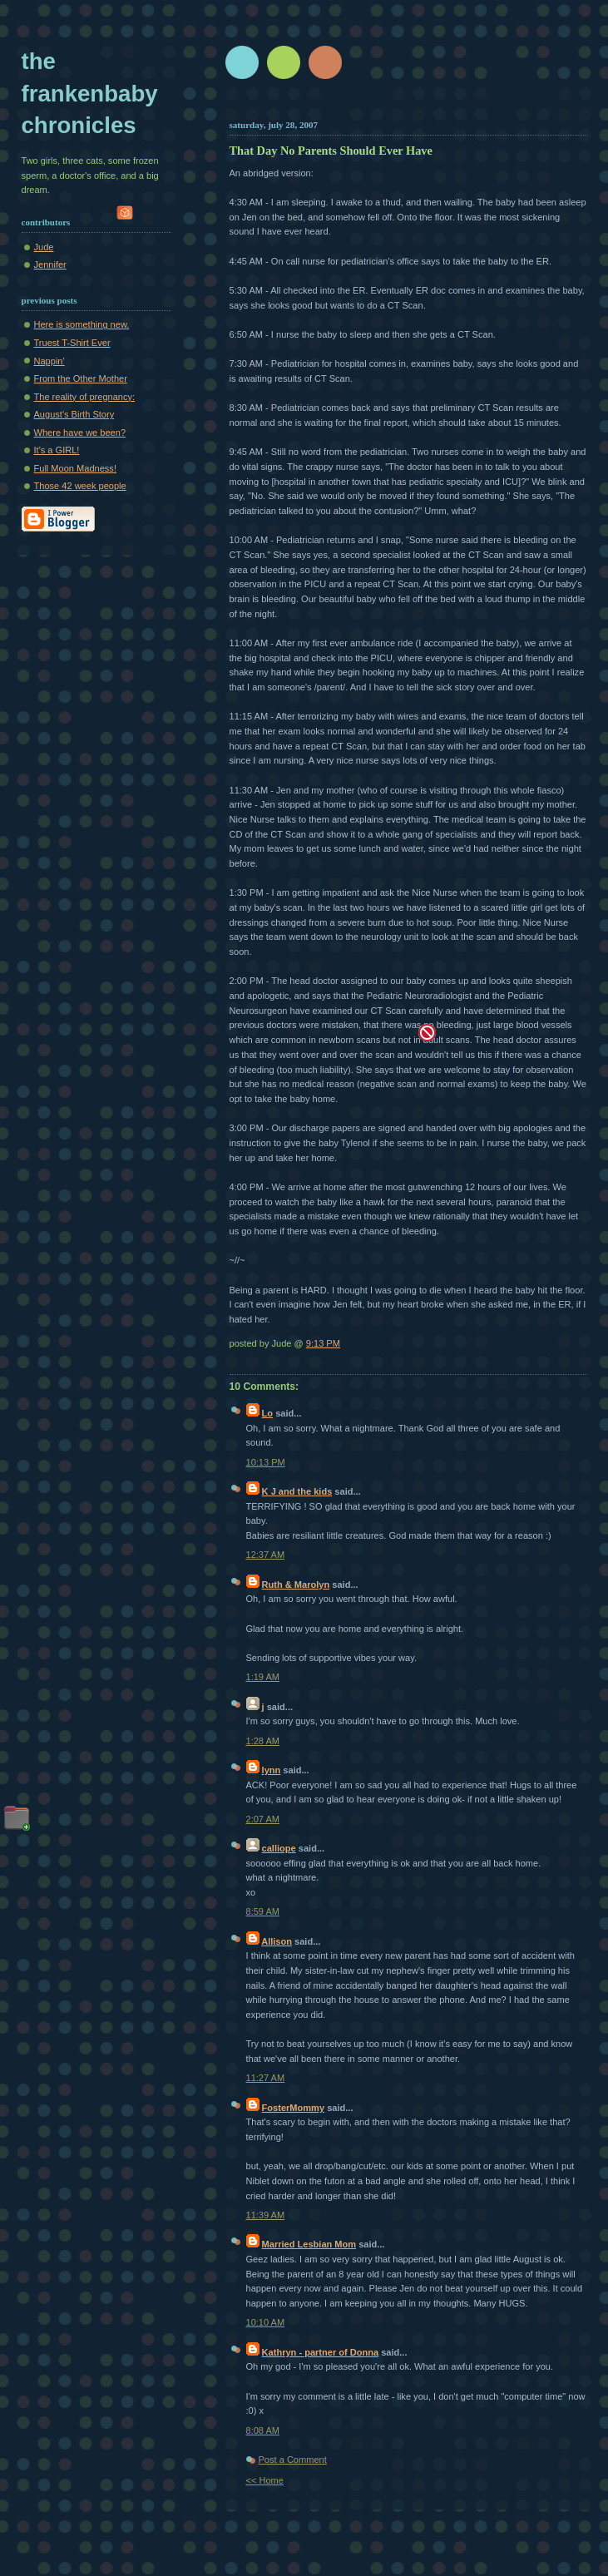 This screenshot has height=2576, width=608. Describe the element at coordinates (427, 1032) in the screenshot. I see `delete selected email message` at that location.